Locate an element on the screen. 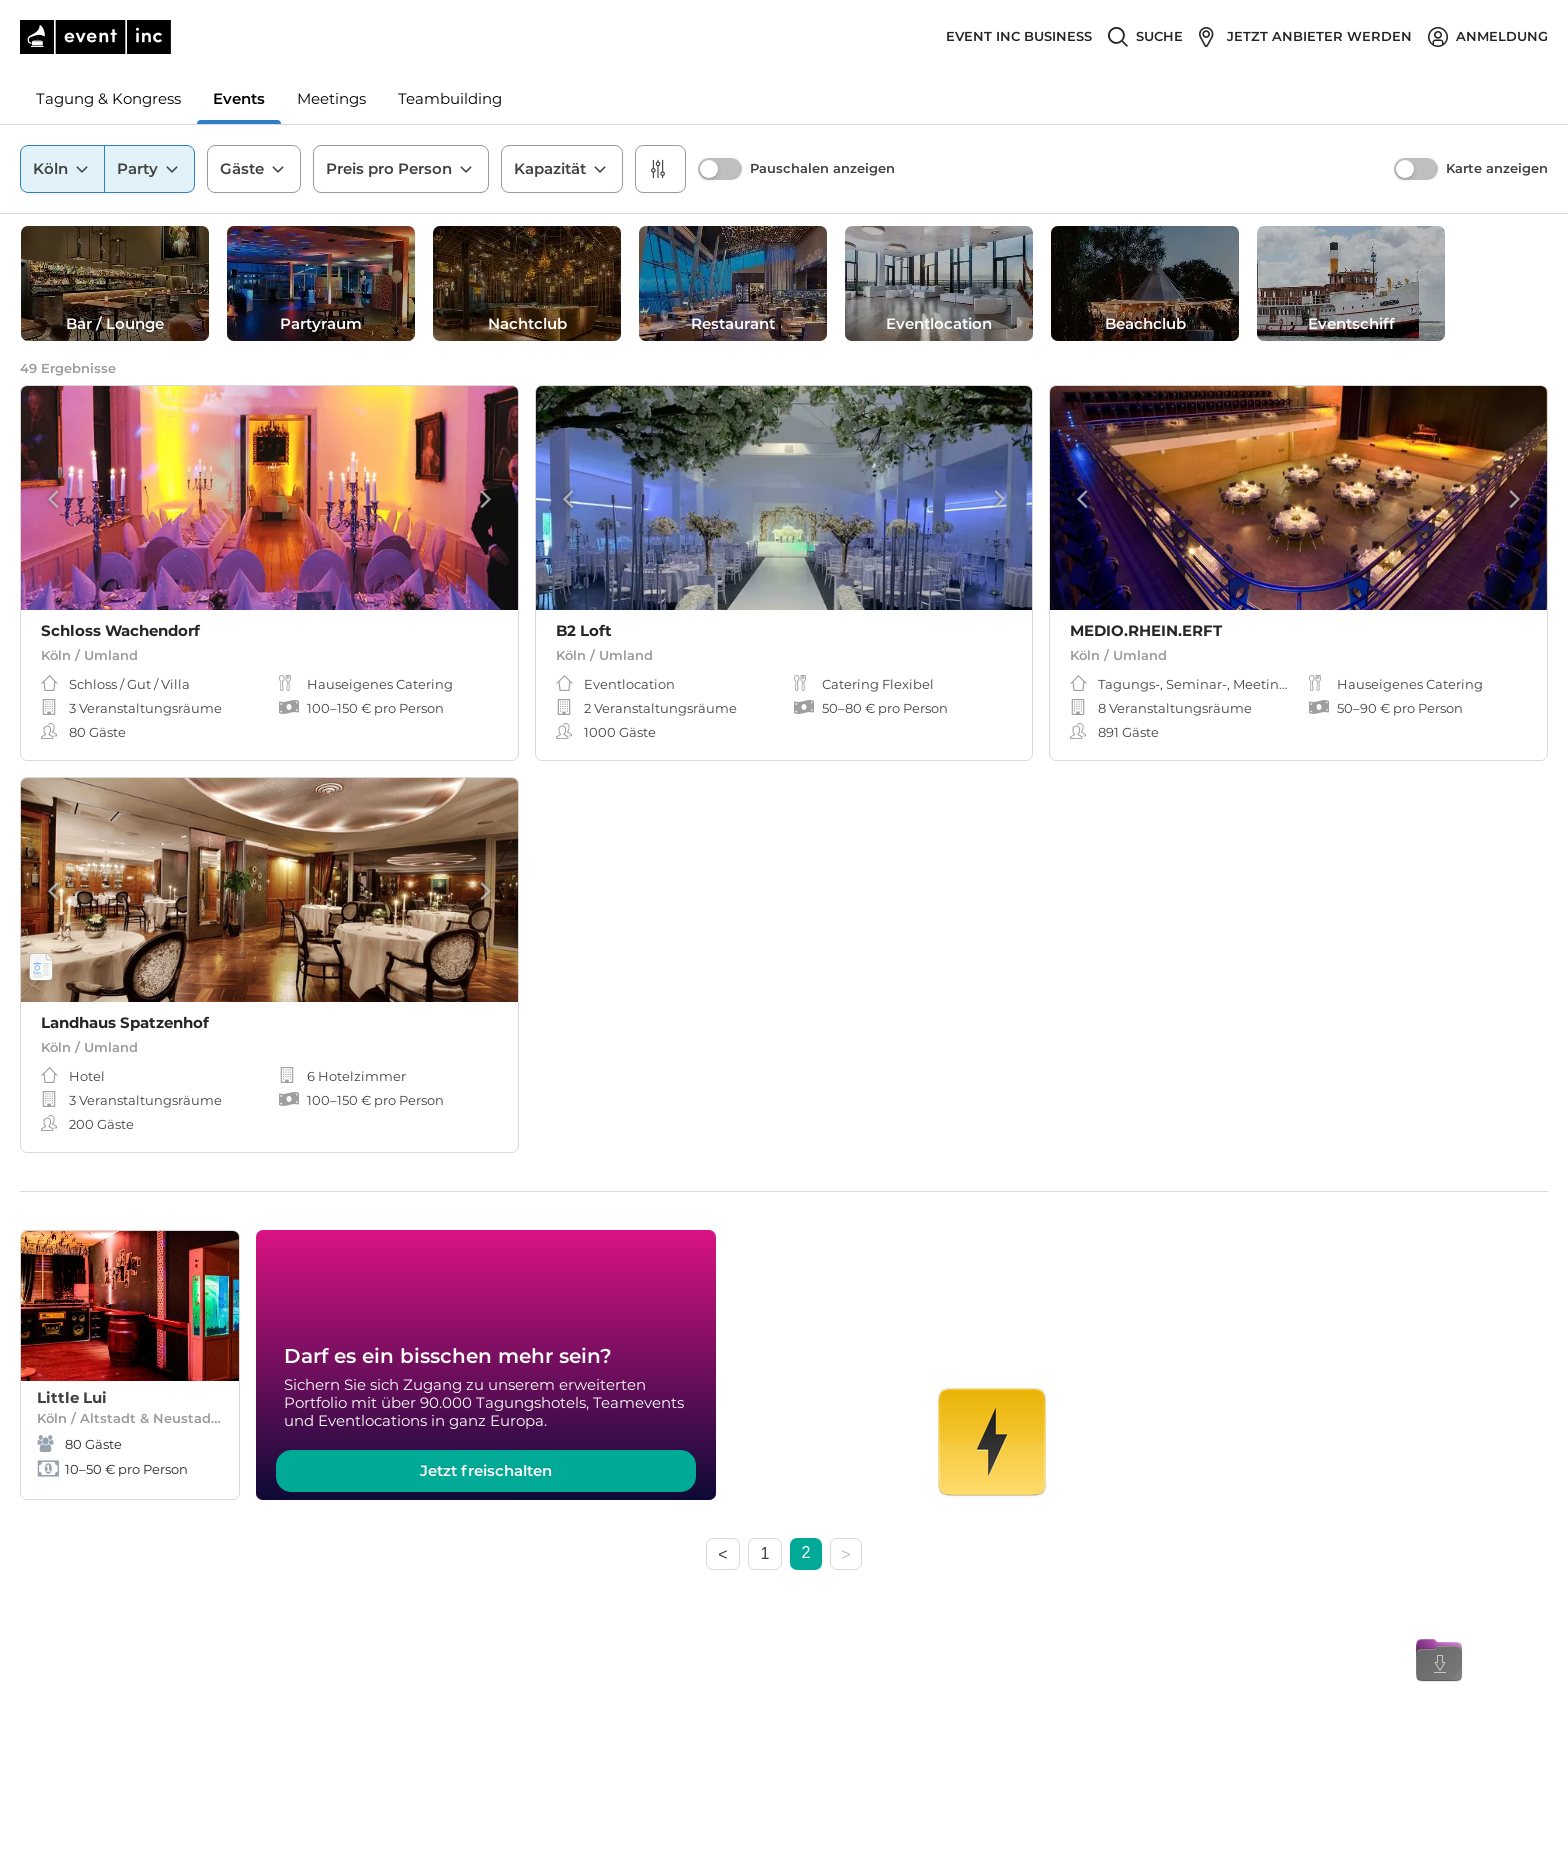  open a Hangul Word Processor (.hwp) document is located at coordinates (41, 967).